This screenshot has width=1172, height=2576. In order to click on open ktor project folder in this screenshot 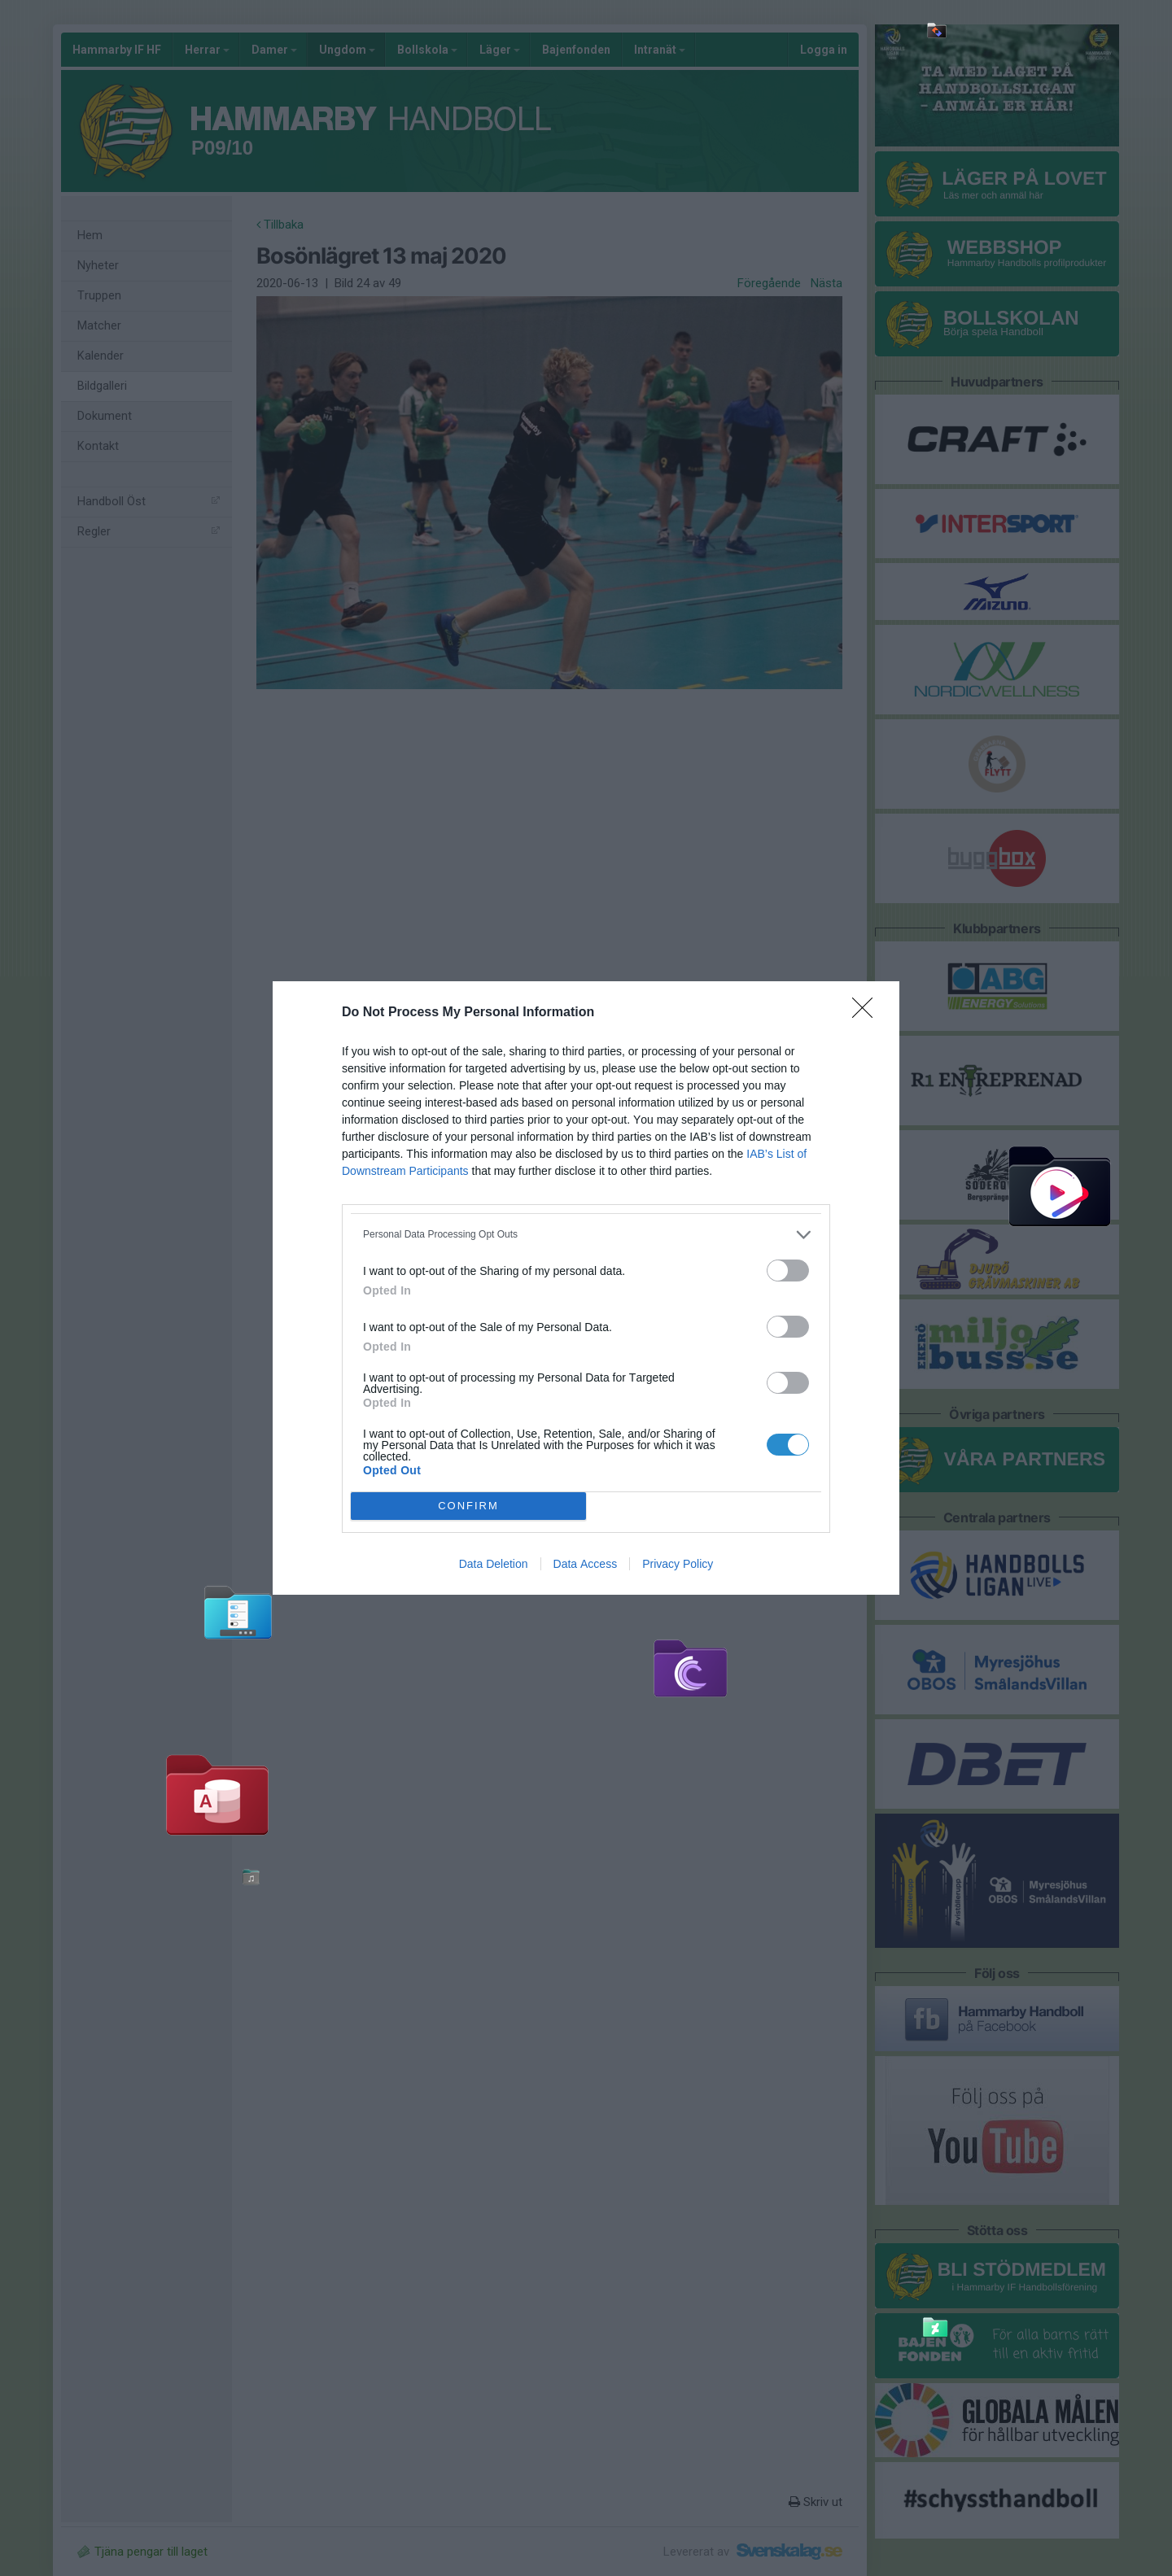, I will do `click(937, 31)`.